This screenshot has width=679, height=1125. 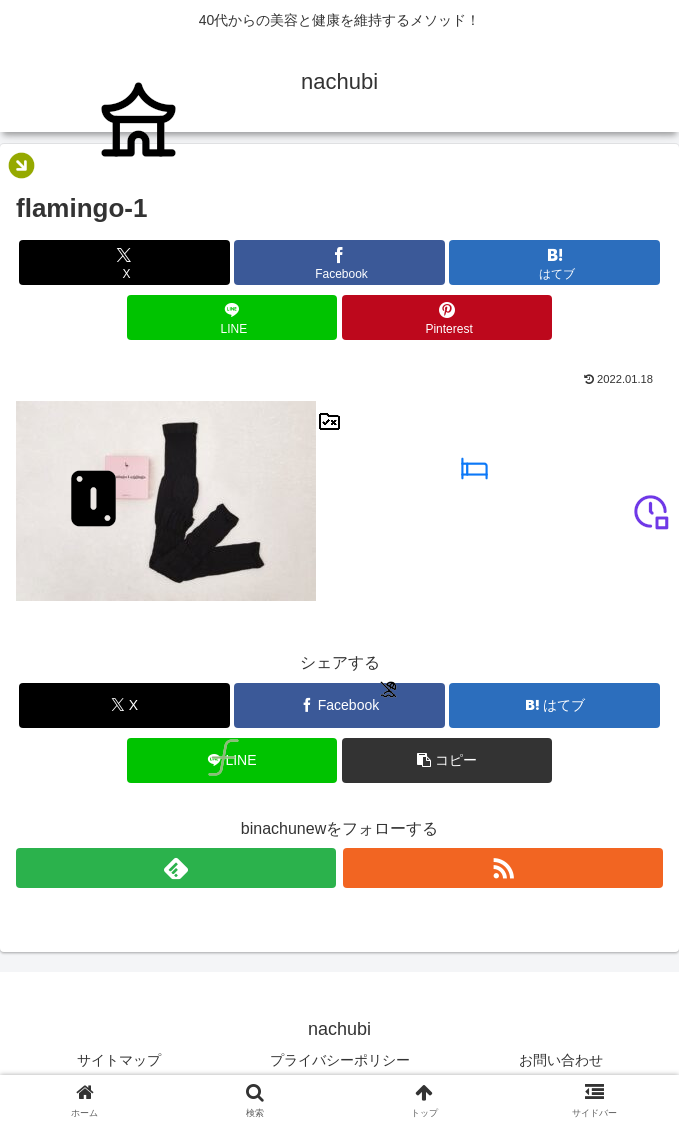 What do you see at coordinates (474, 468) in the screenshot?
I see `view accommodation or hotel options` at bounding box center [474, 468].